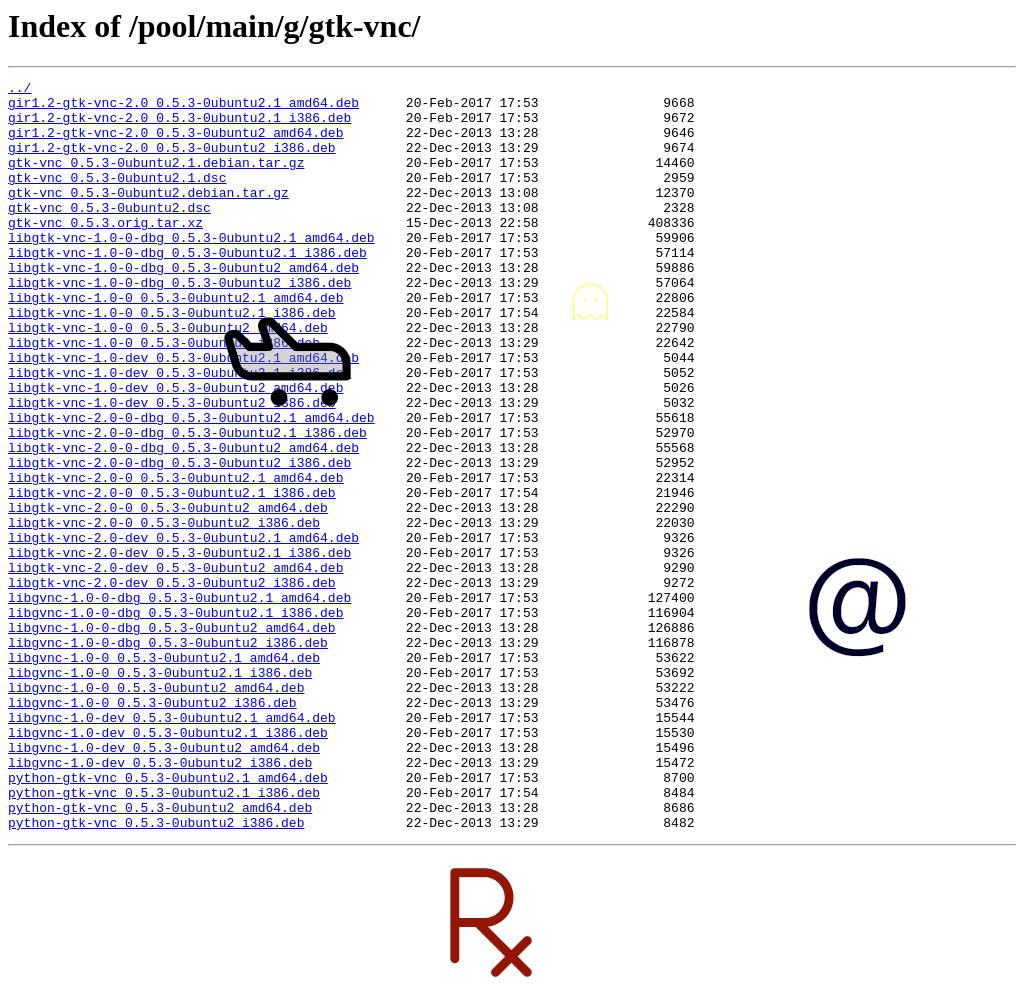 The height and width of the screenshot is (1004, 1024). Describe the element at coordinates (590, 302) in the screenshot. I see `toggle ghost mode or invisible status` at that location.